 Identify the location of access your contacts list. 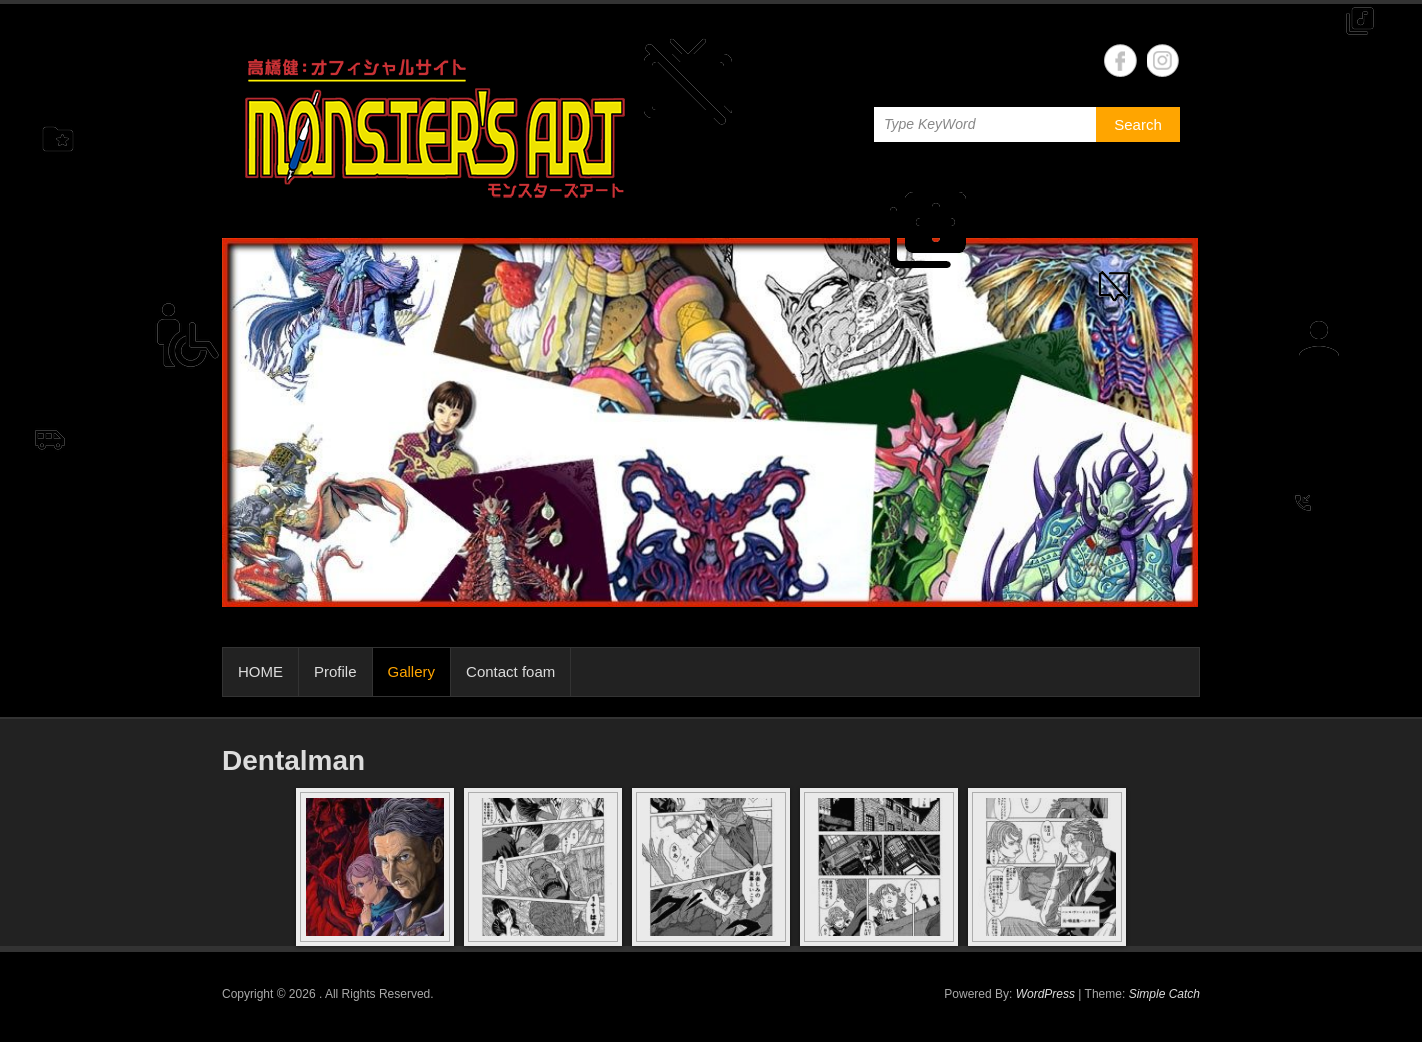
(1319, 342).